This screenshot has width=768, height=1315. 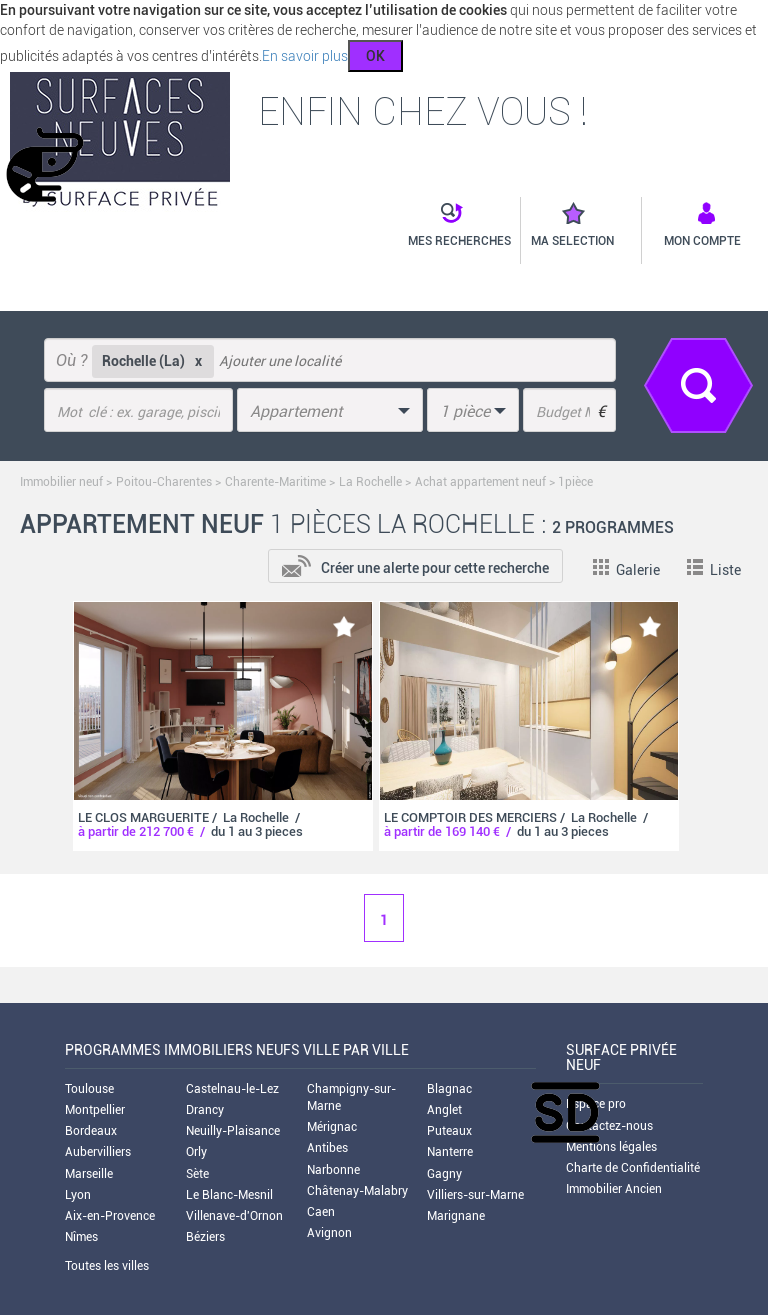 What do you see at coordinates (45, 166) in the screenshot?
I see `filter or browse seafood menu items` at bounding box center [45, 166].